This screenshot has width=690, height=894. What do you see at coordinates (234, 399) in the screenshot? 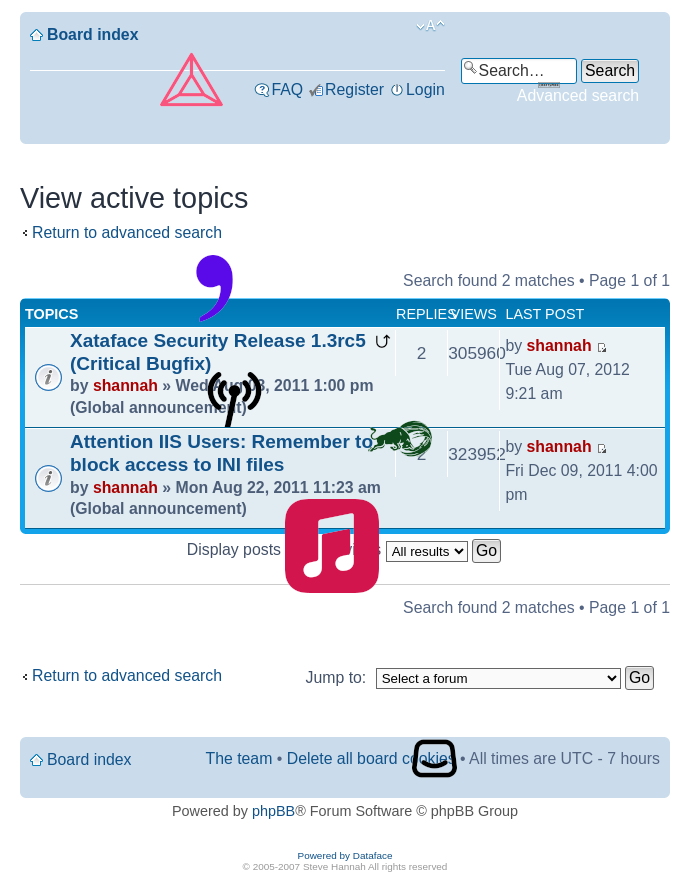
I see `podcast index logo` at bounding box center [234, 399].